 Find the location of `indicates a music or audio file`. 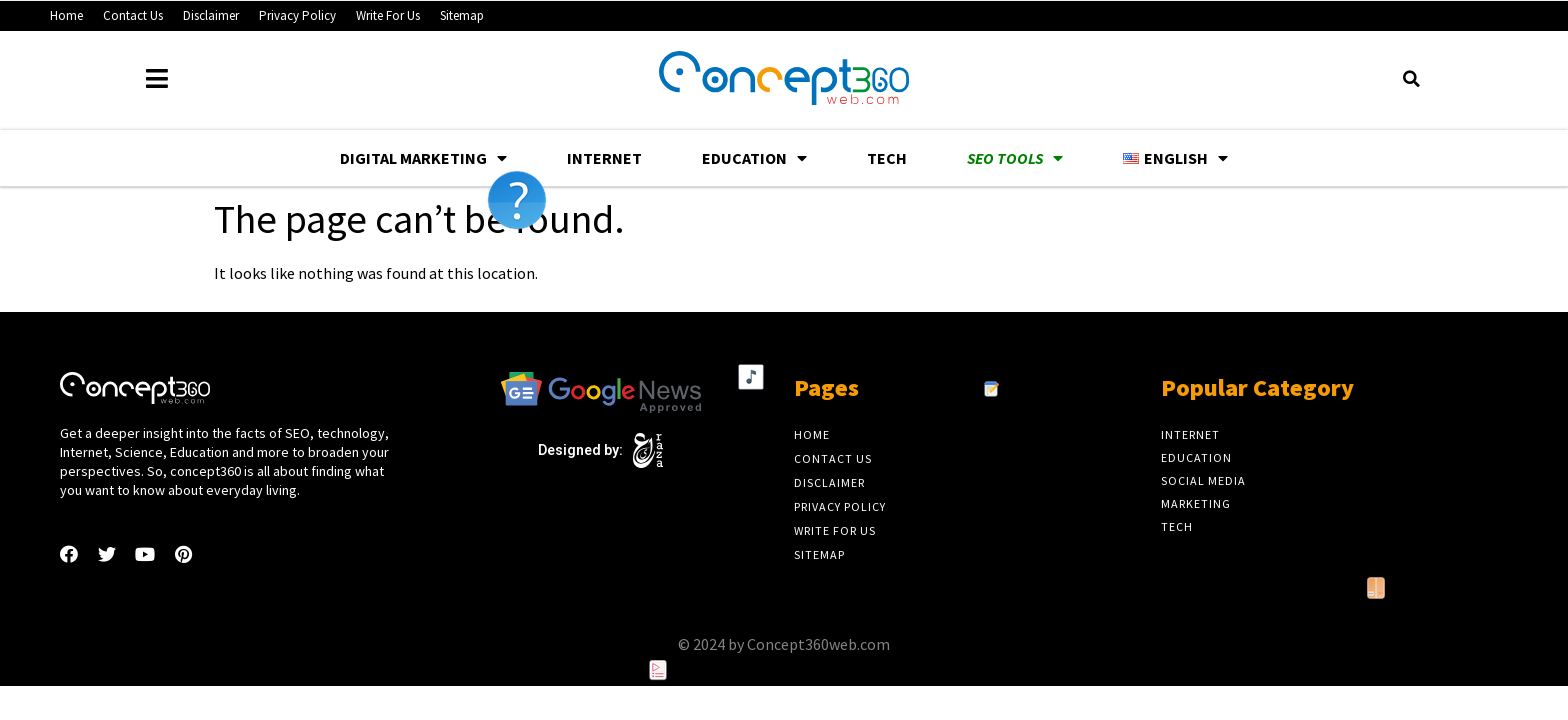

indicates a music or audio file is located at coordinates (751, 377).